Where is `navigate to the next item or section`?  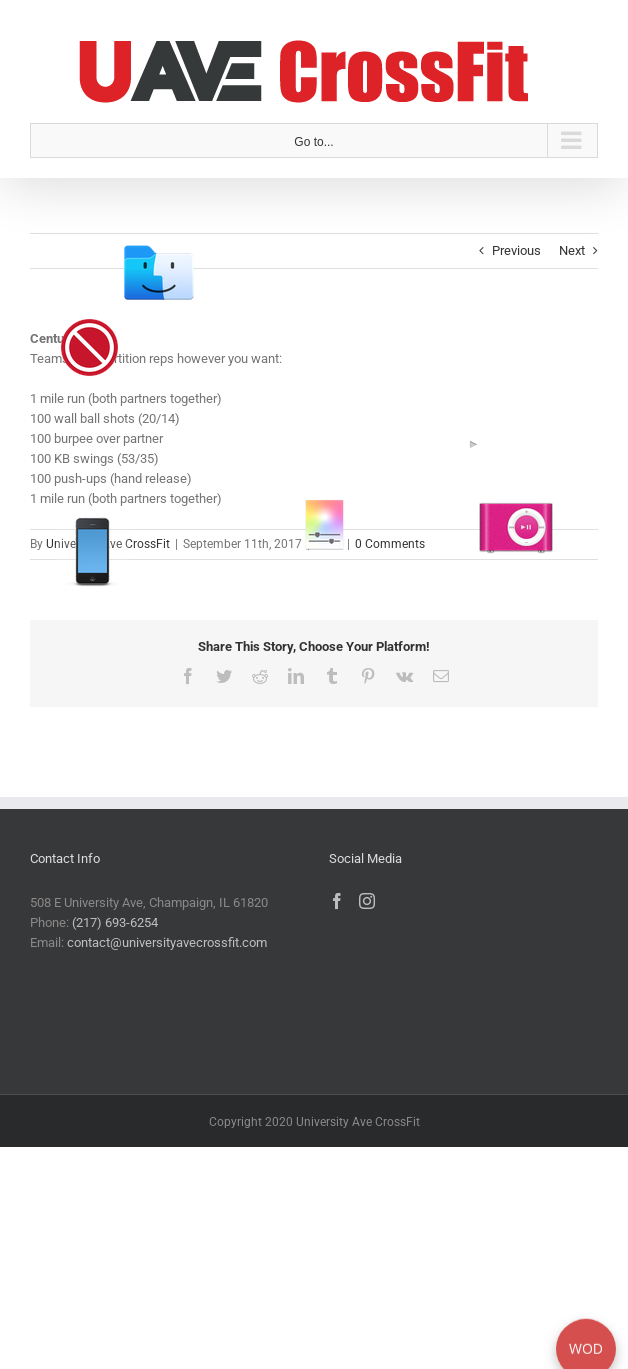
navigate to the next item or section is located at coordinates (474, 445).